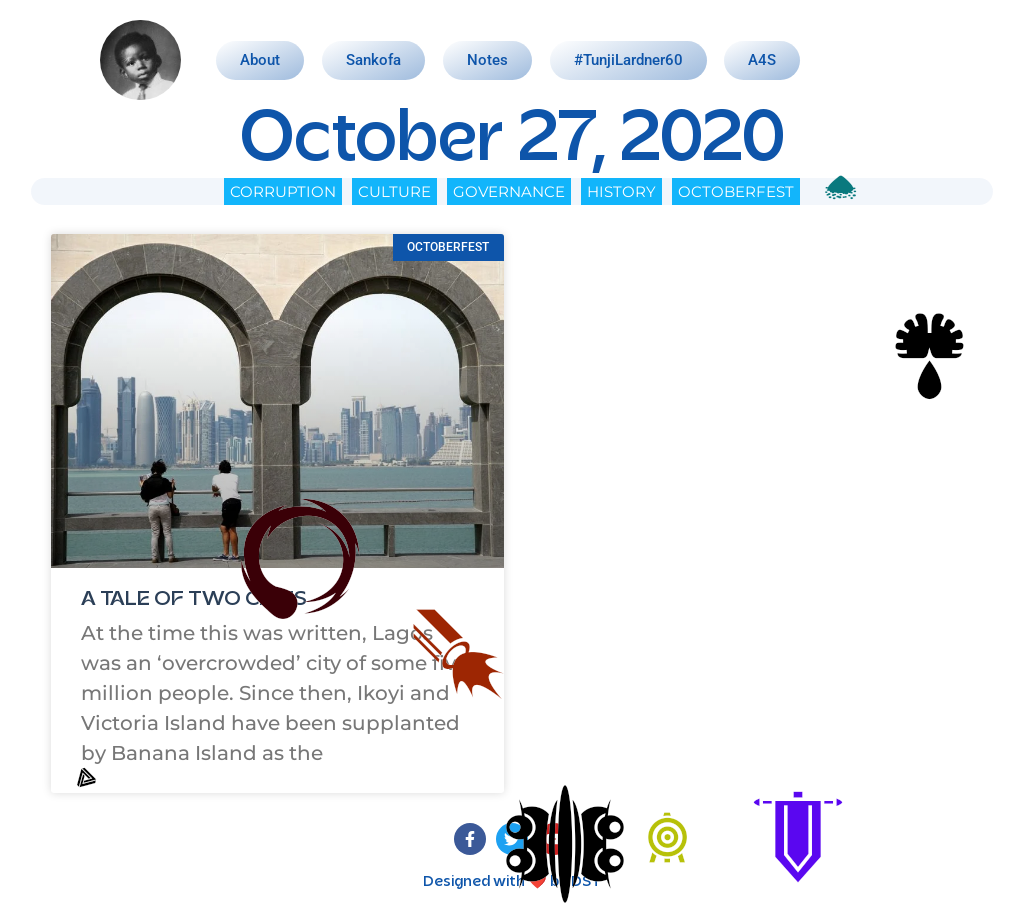 The image size is (1024, 910). Describe the element at coordinates (840, 187) in the screenshot. I see `indicates powder or granular material in inventory` at that location.